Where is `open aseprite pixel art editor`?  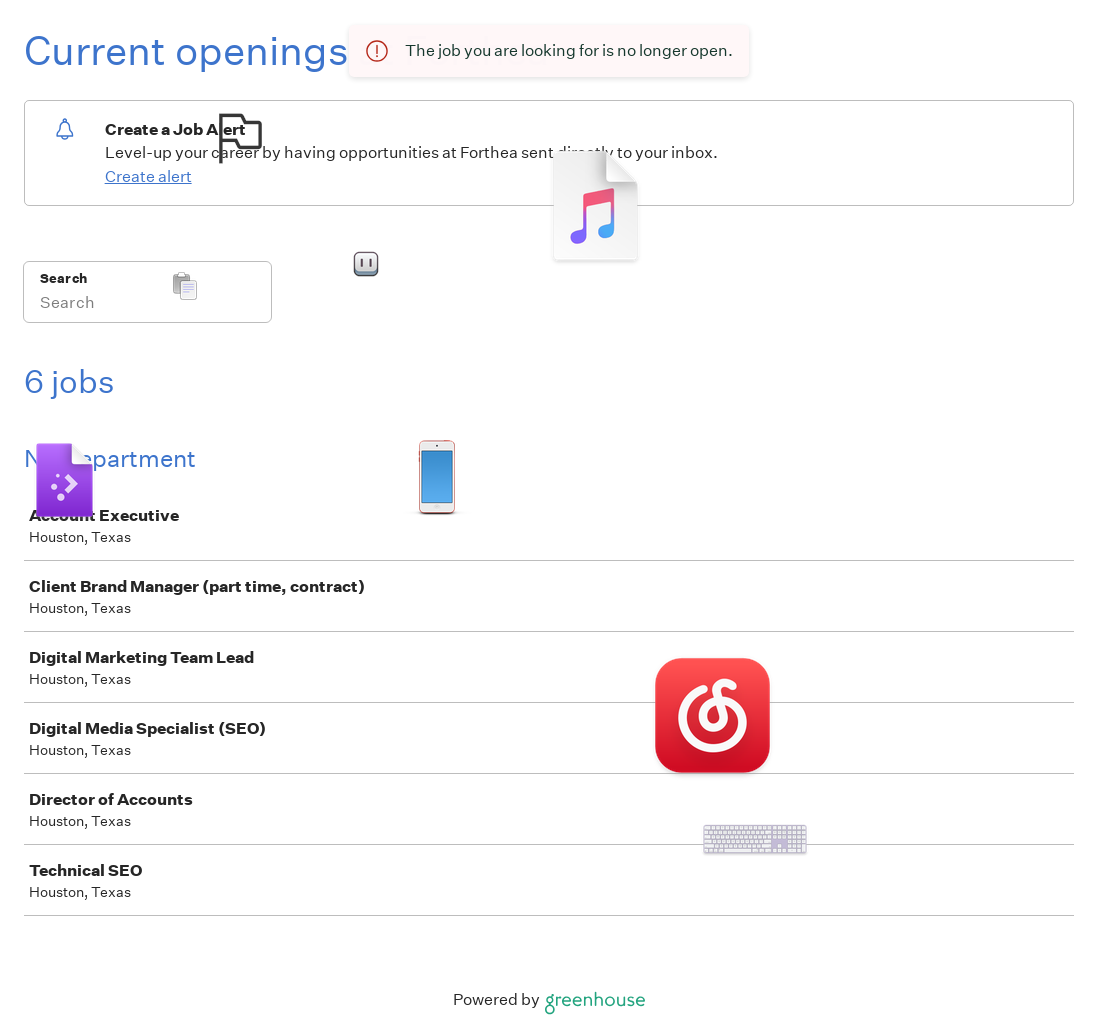
open aseprite pixel art editor is located at coordinates (366, 264).